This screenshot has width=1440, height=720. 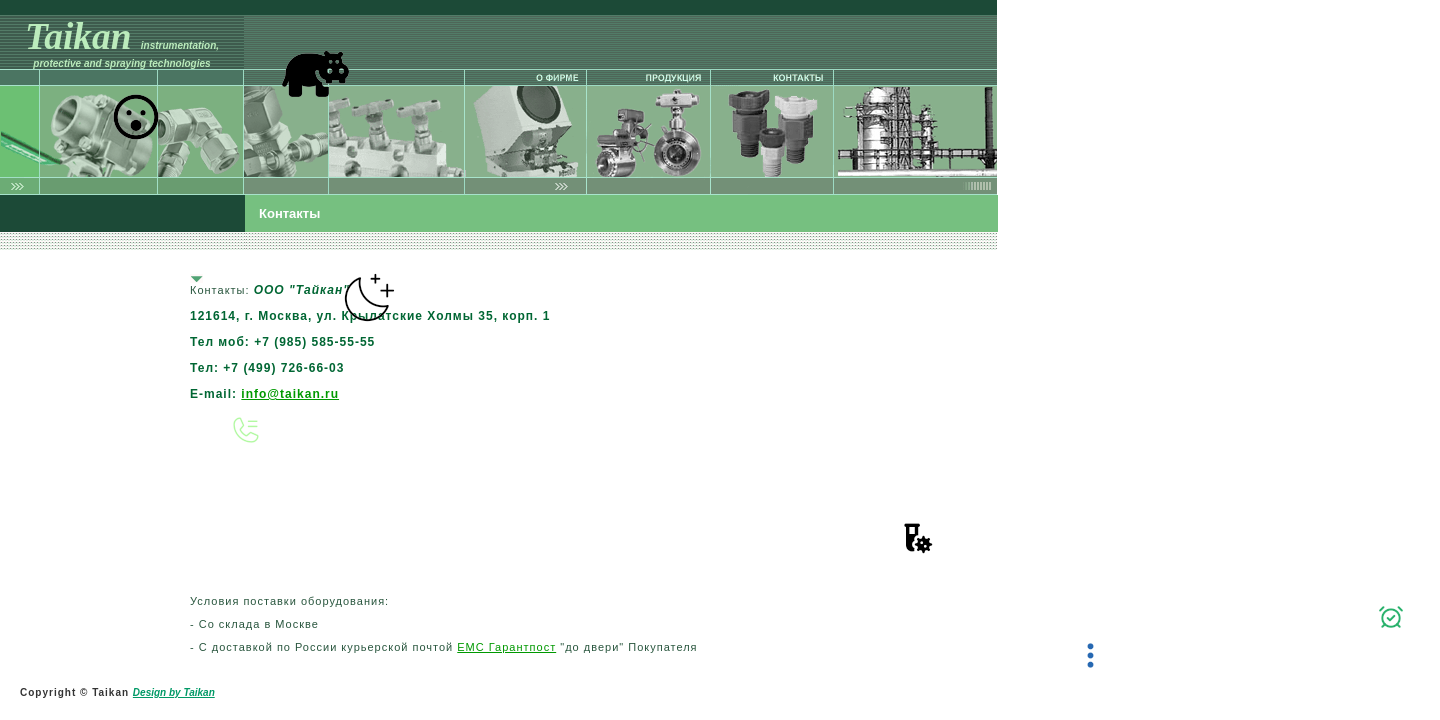 What do you see at coordinates (136, 117) in the screenshot?
I see `surprised or shocked reaction emoji` at bounding box center [136, 117].